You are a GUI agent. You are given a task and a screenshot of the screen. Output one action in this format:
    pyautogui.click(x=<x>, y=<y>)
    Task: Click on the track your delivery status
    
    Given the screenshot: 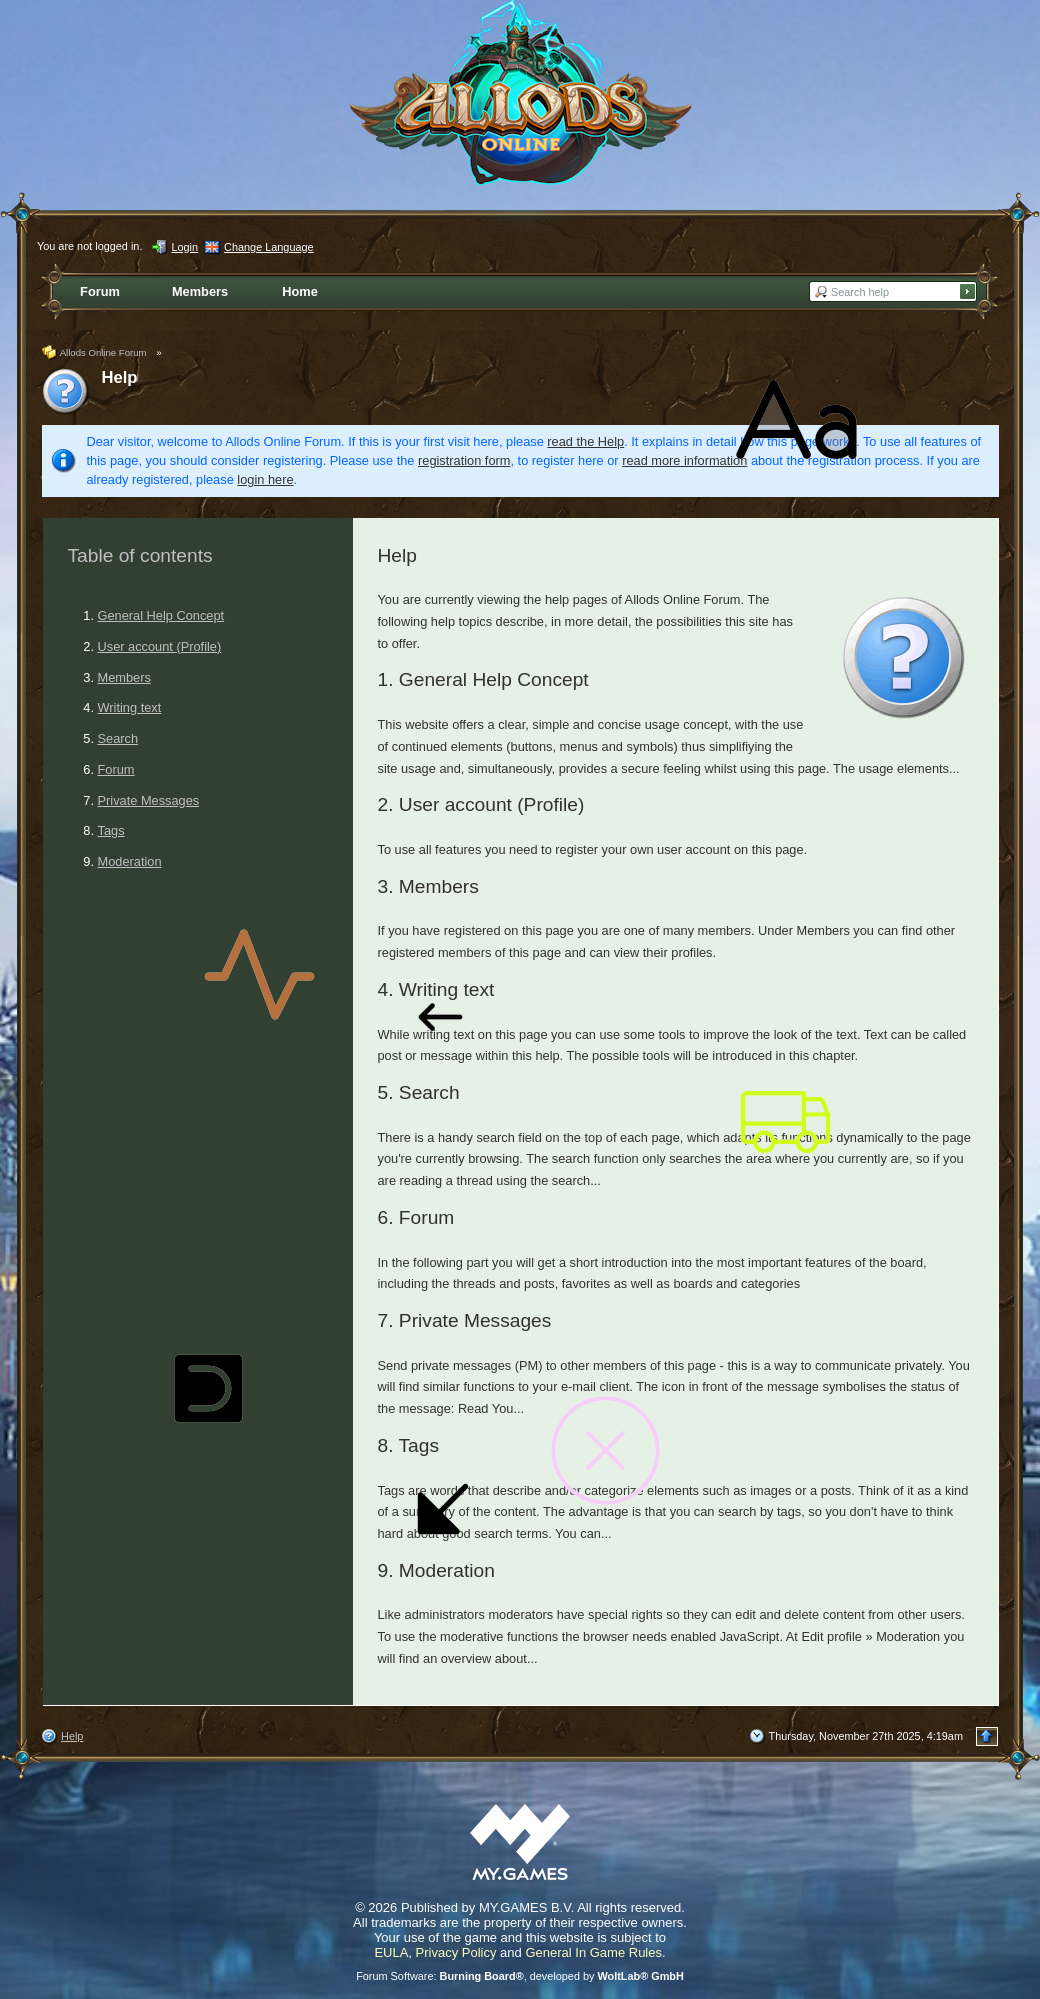 What is the action you would take?
    pyautogui.click(x=782, y=1117)
    